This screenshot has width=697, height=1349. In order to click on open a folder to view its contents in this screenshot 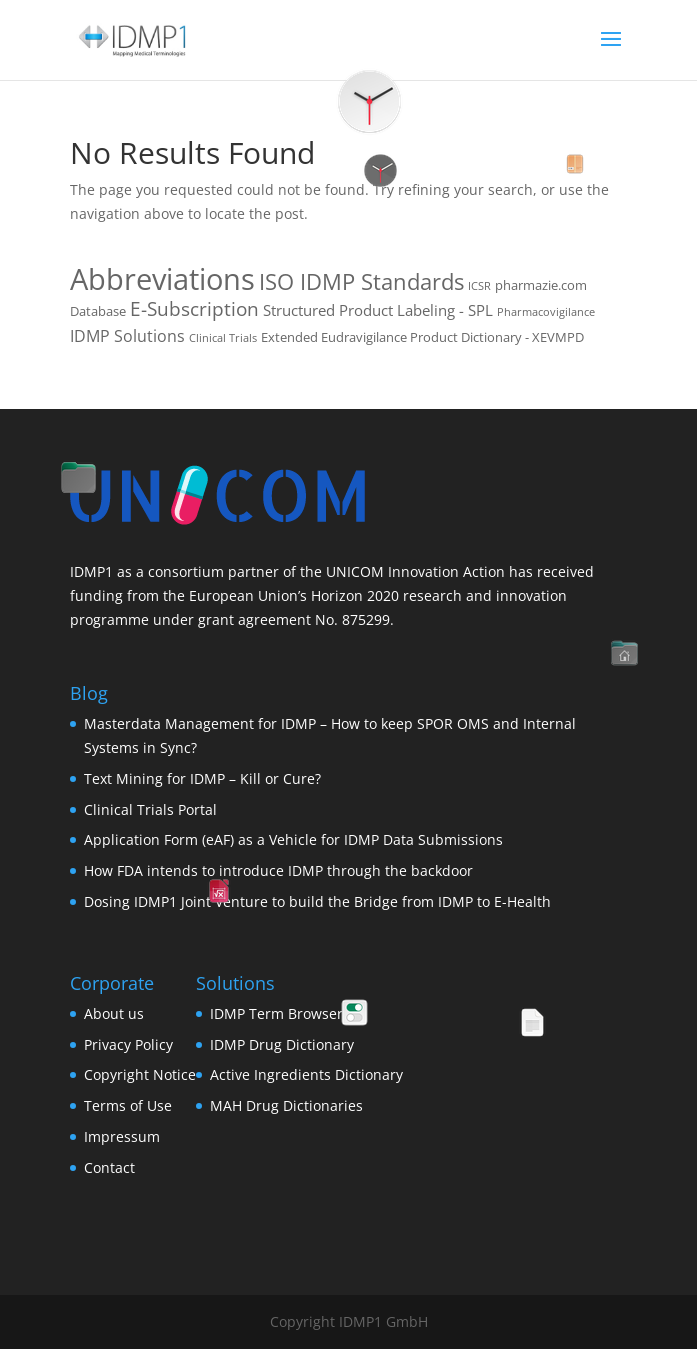, I will do `click(78, 477)`.